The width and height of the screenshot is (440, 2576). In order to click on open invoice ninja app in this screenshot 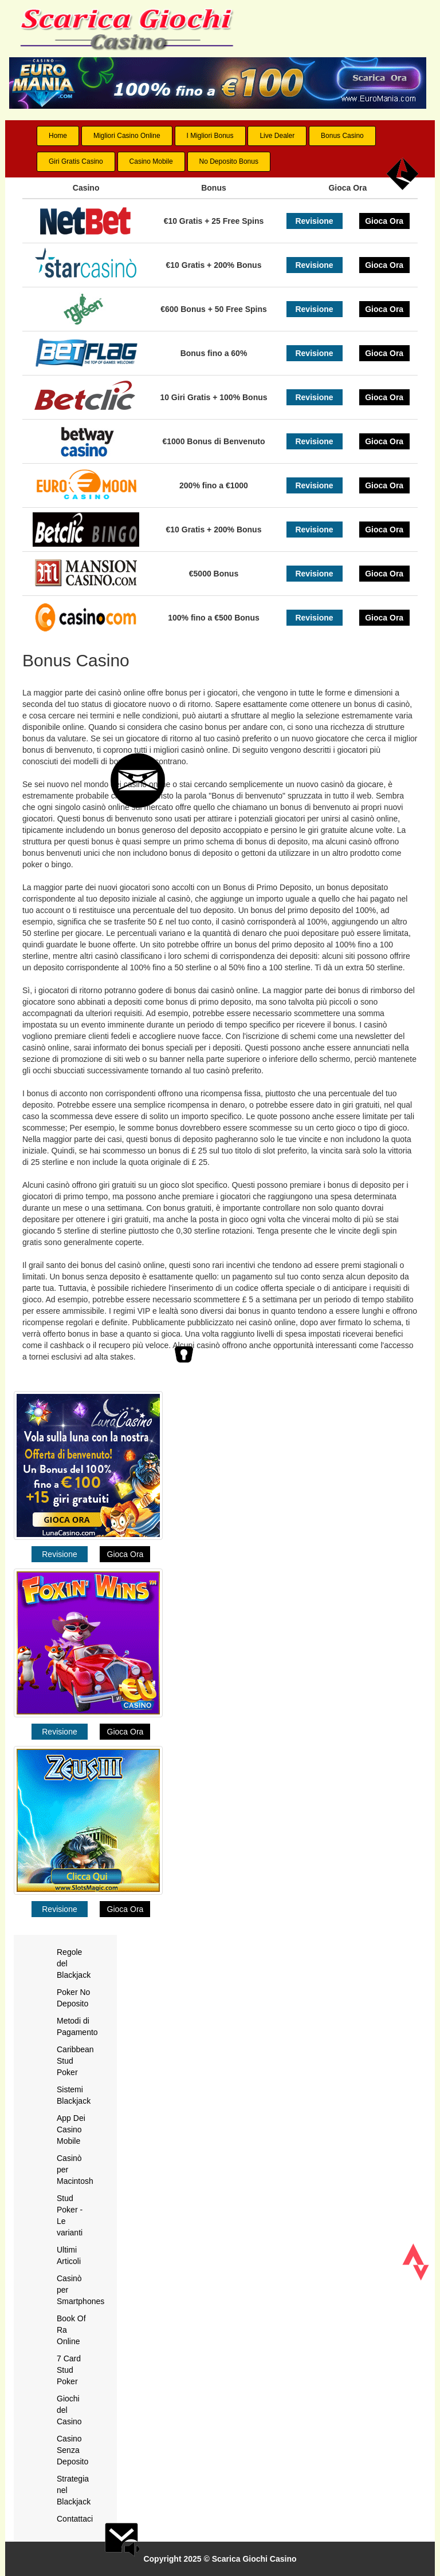, I will do `click(138, 780)`.